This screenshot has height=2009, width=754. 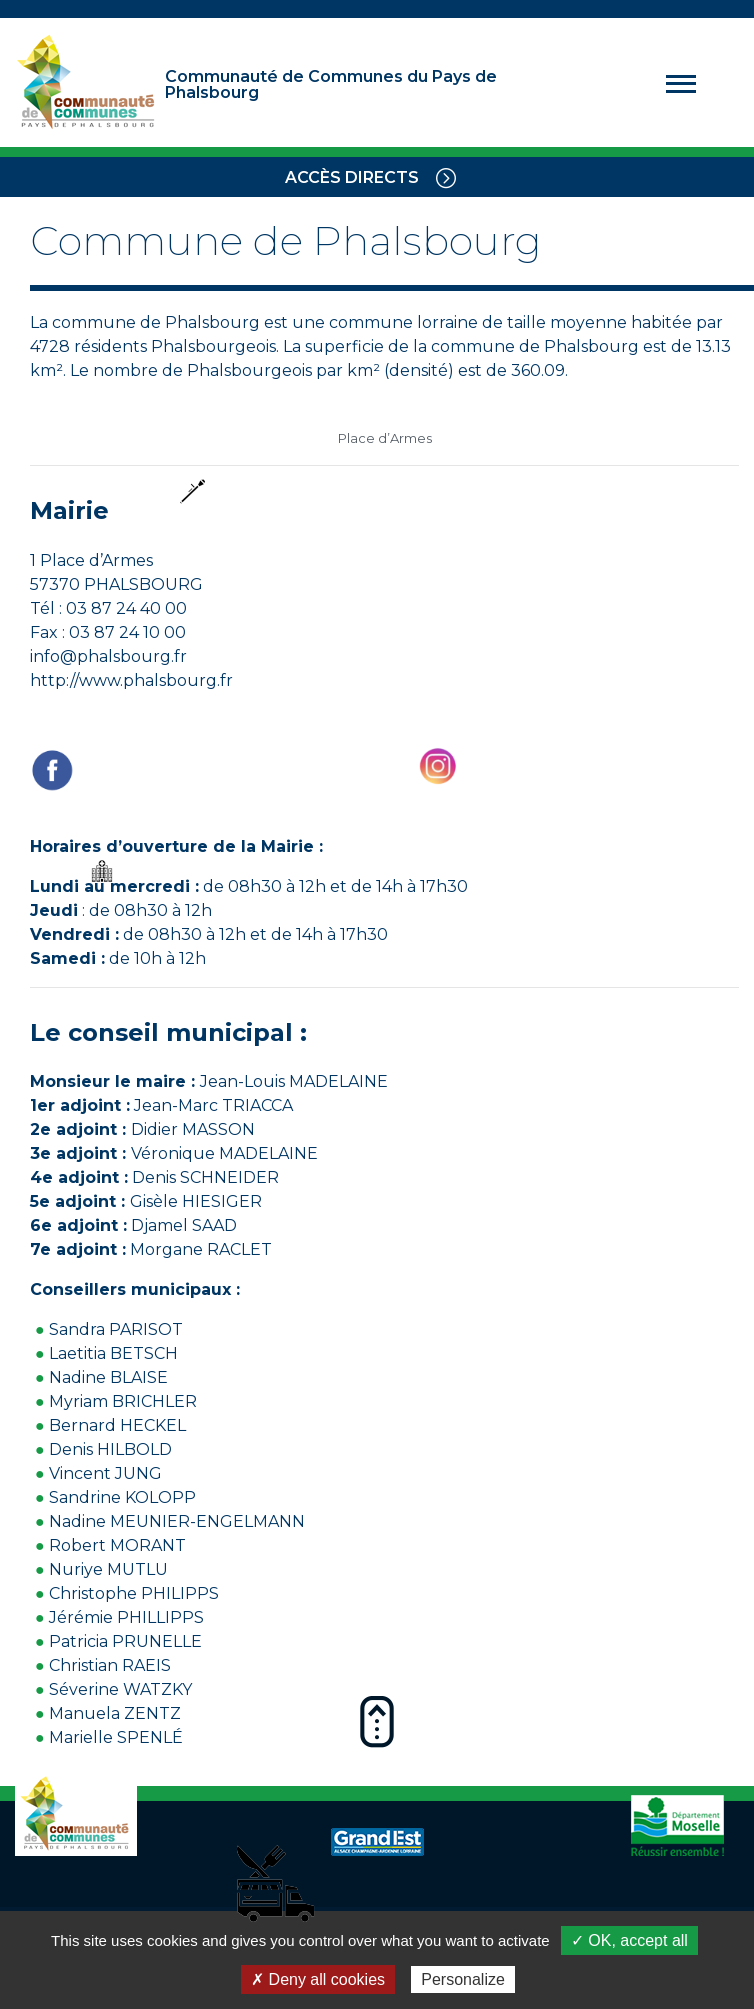 I want to click on find nearby food trucks, so click(x=275, y=1883).